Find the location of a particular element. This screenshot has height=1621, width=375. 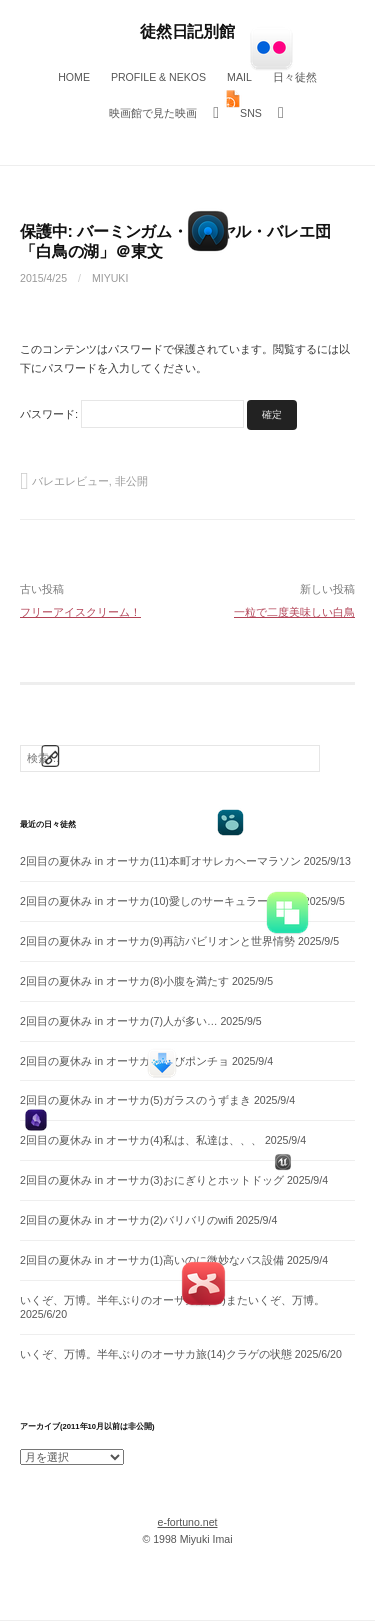

open the documents app is located at coordinates (51, 756).